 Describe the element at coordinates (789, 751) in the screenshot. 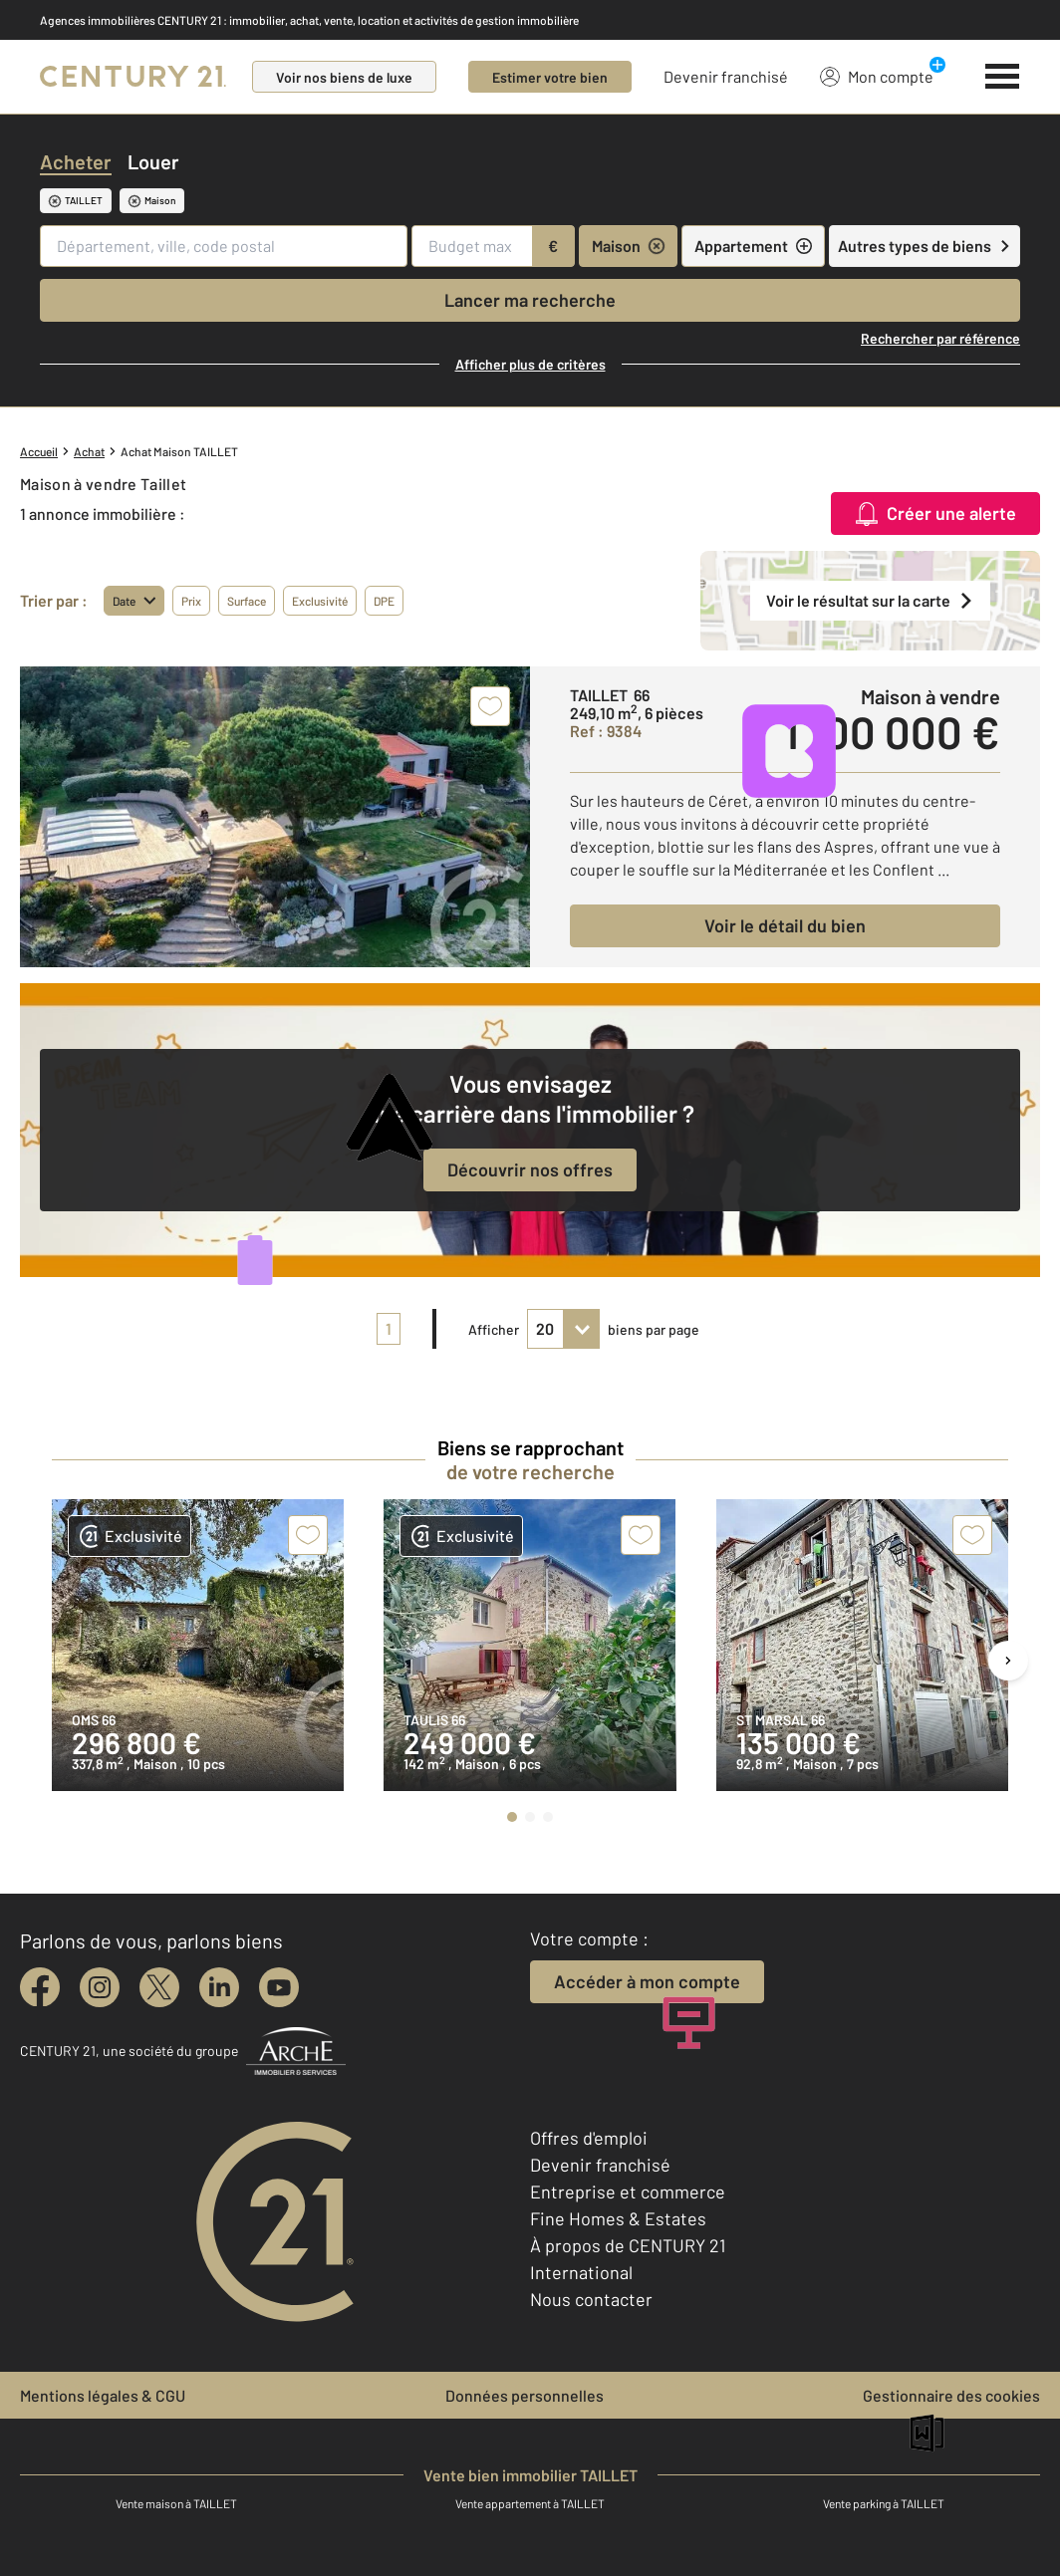

I see `visit kickstarter website or app` at that location.